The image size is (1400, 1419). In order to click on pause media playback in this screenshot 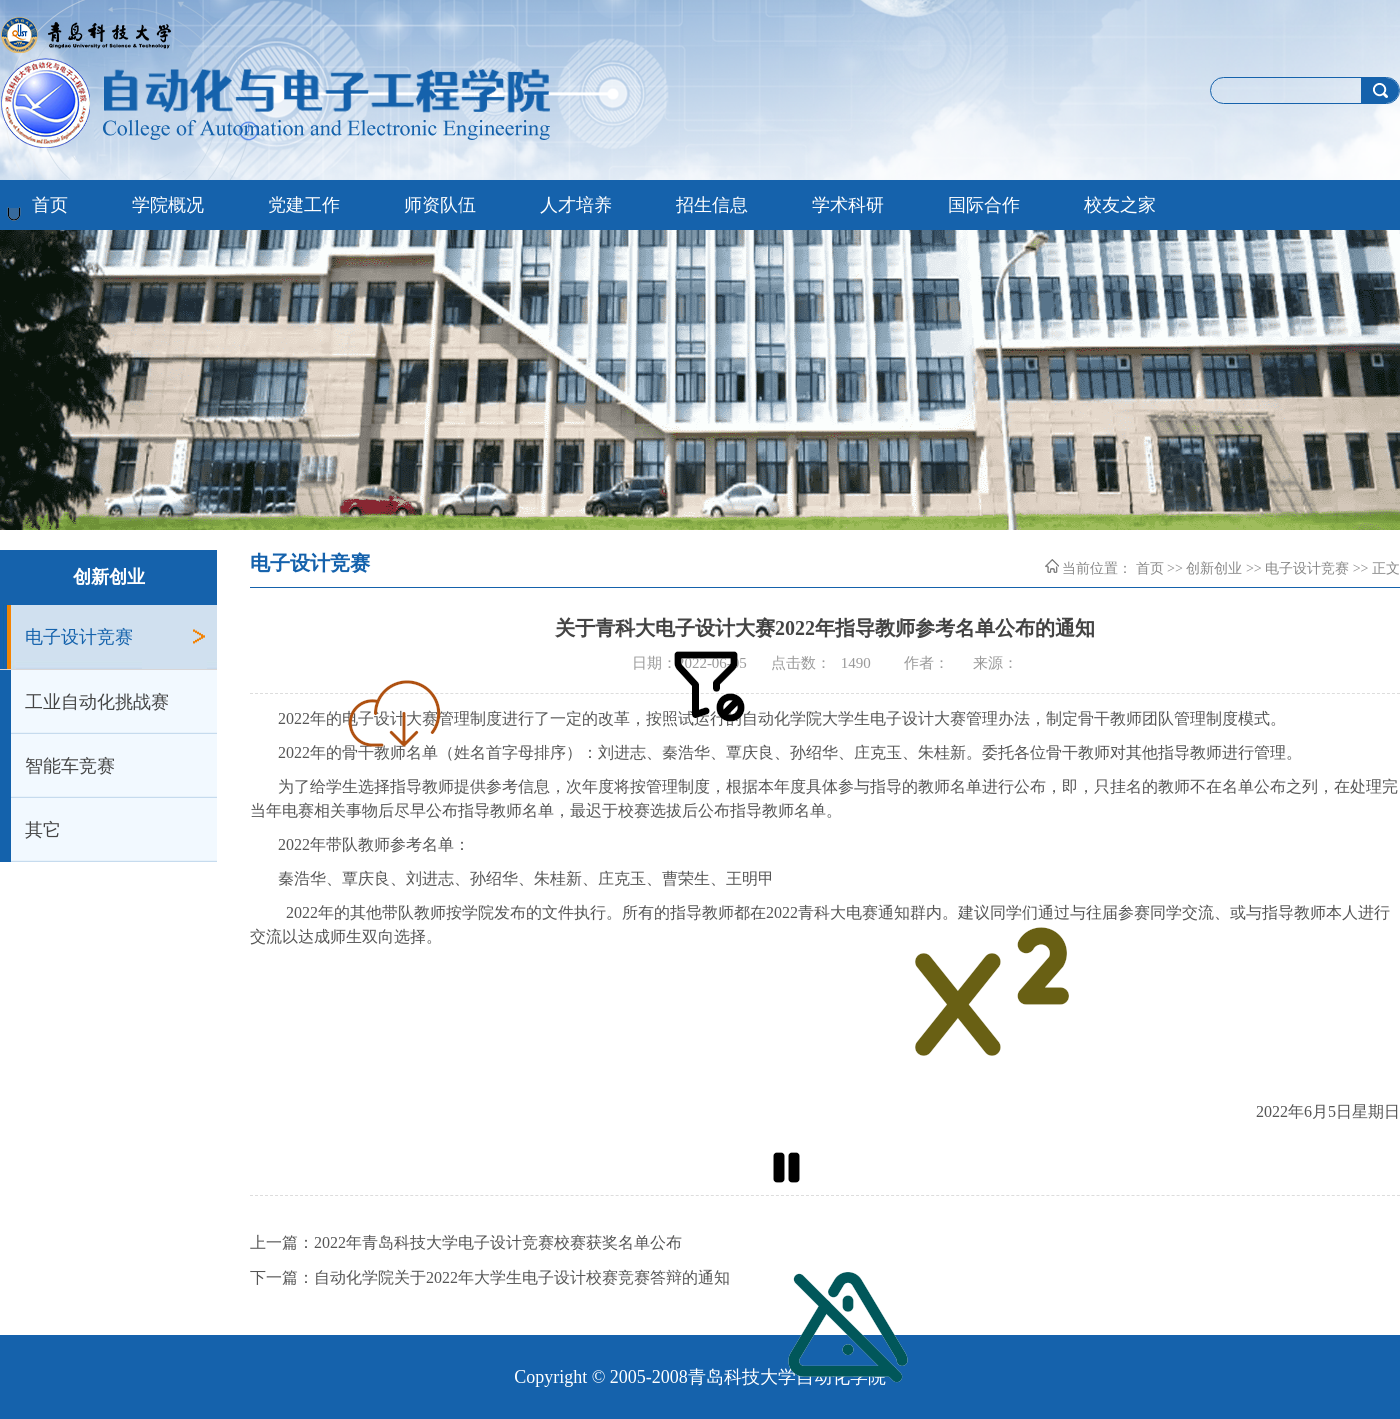, I will do `click(786, 1167)`.